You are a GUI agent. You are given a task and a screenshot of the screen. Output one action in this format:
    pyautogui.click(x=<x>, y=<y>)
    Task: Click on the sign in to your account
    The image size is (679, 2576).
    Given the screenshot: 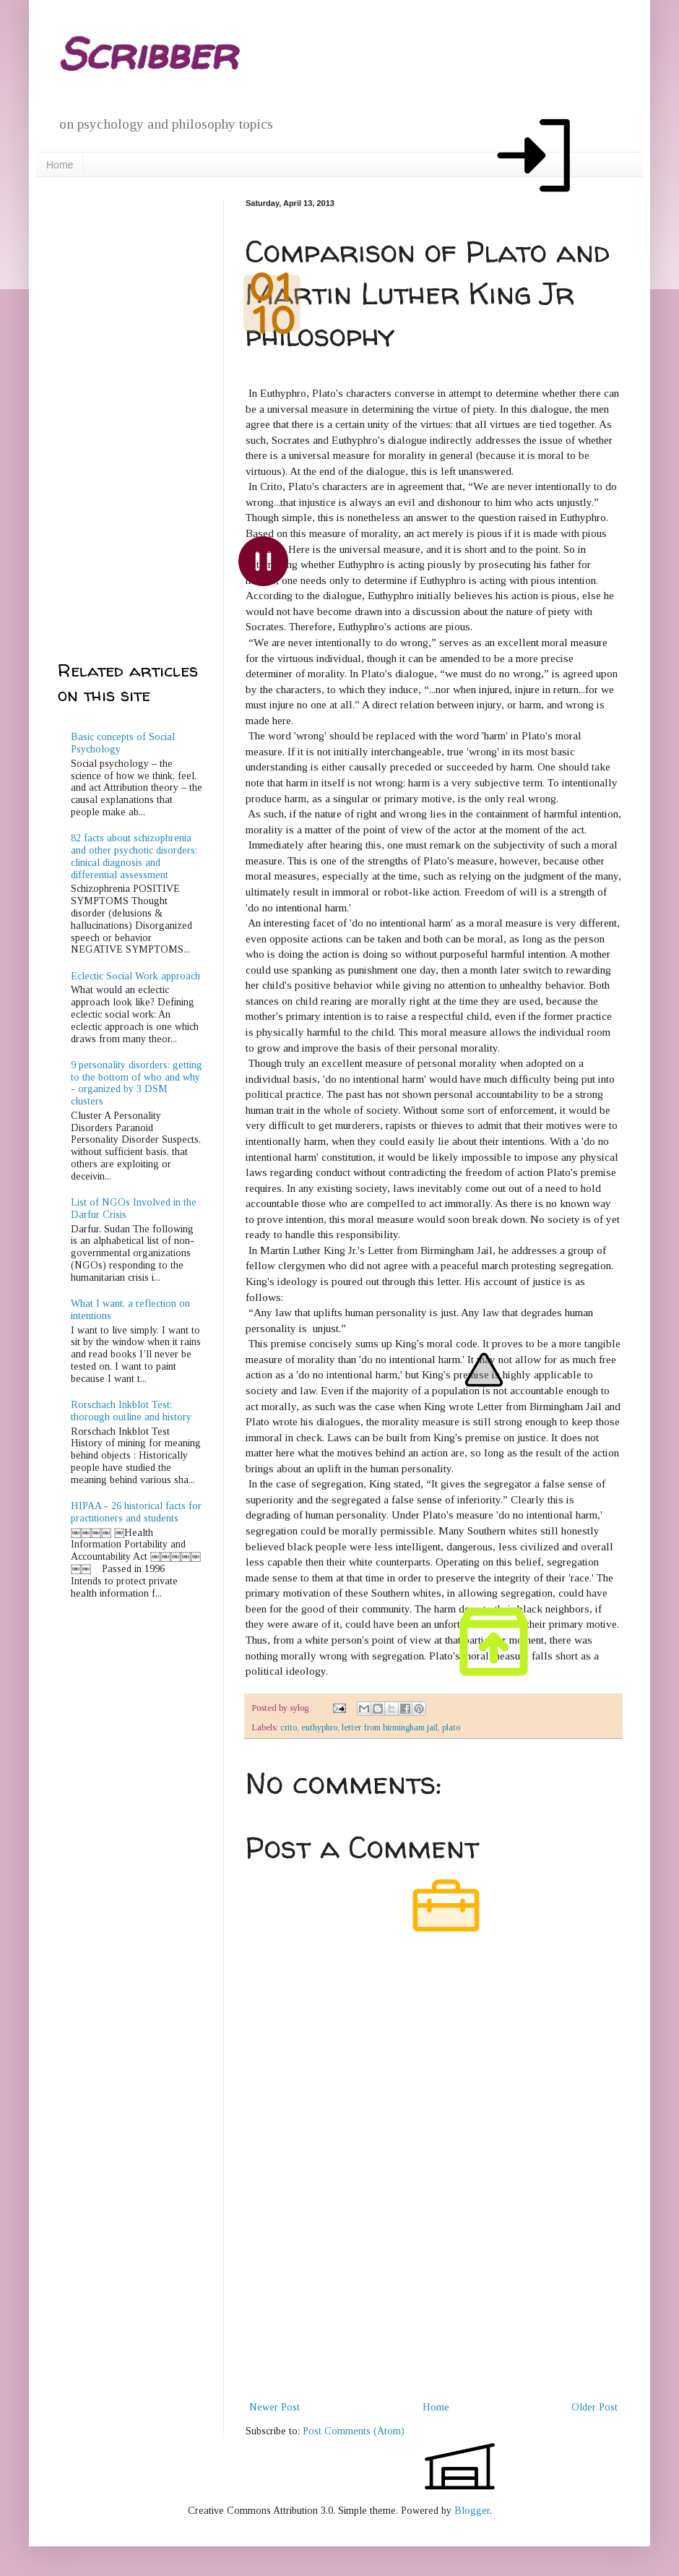 What is the action you would take?
    pyautogui.click(x=540, y=155)
    